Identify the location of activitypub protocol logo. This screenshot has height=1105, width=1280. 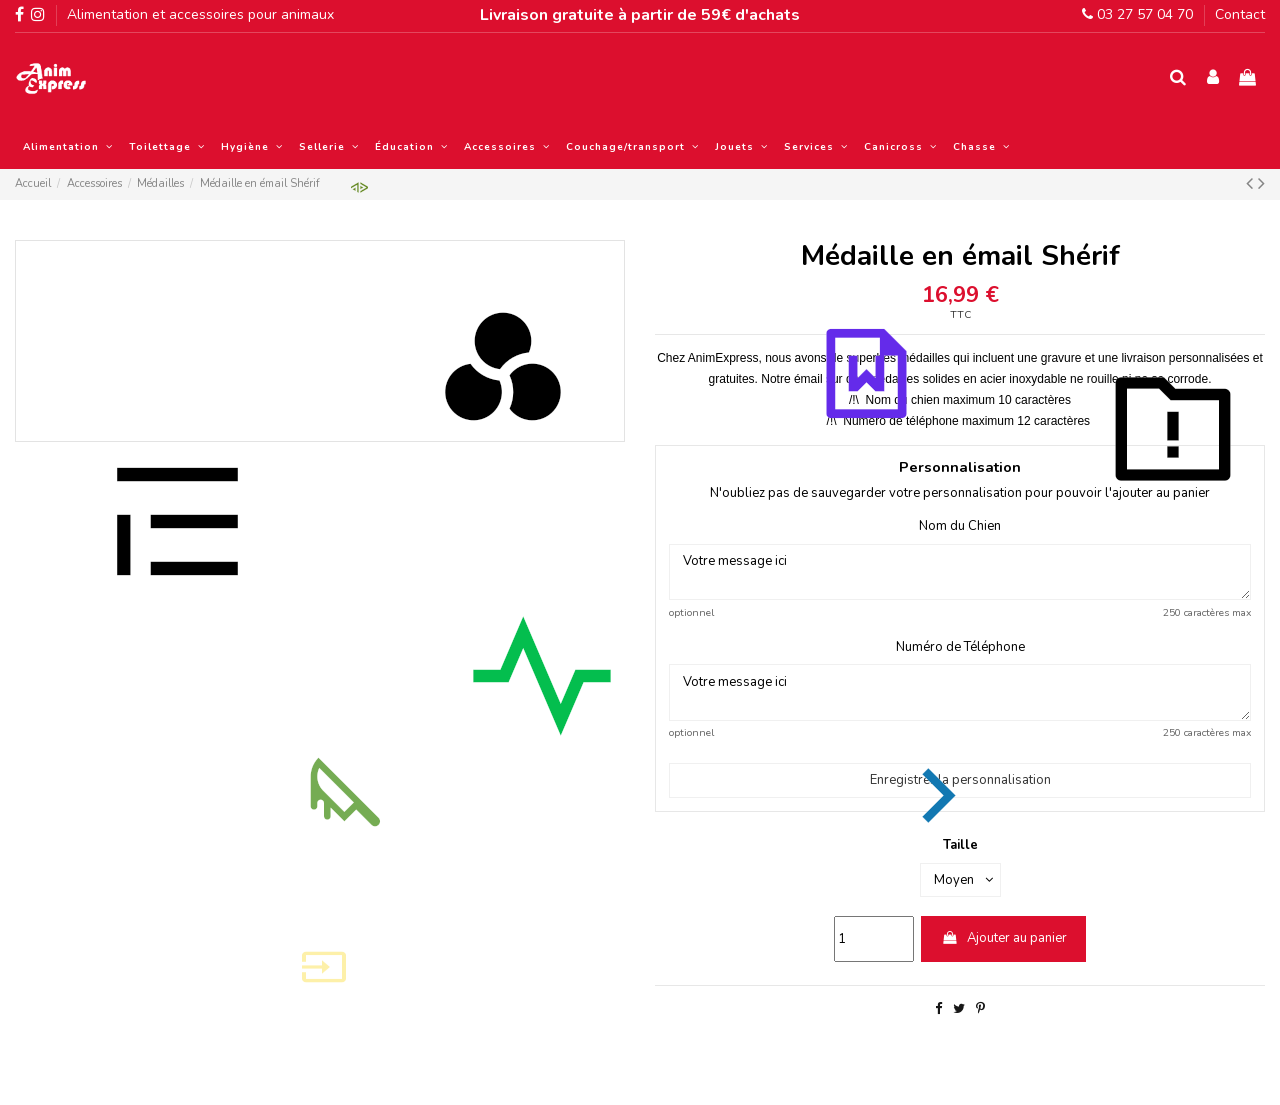
(359, 187).